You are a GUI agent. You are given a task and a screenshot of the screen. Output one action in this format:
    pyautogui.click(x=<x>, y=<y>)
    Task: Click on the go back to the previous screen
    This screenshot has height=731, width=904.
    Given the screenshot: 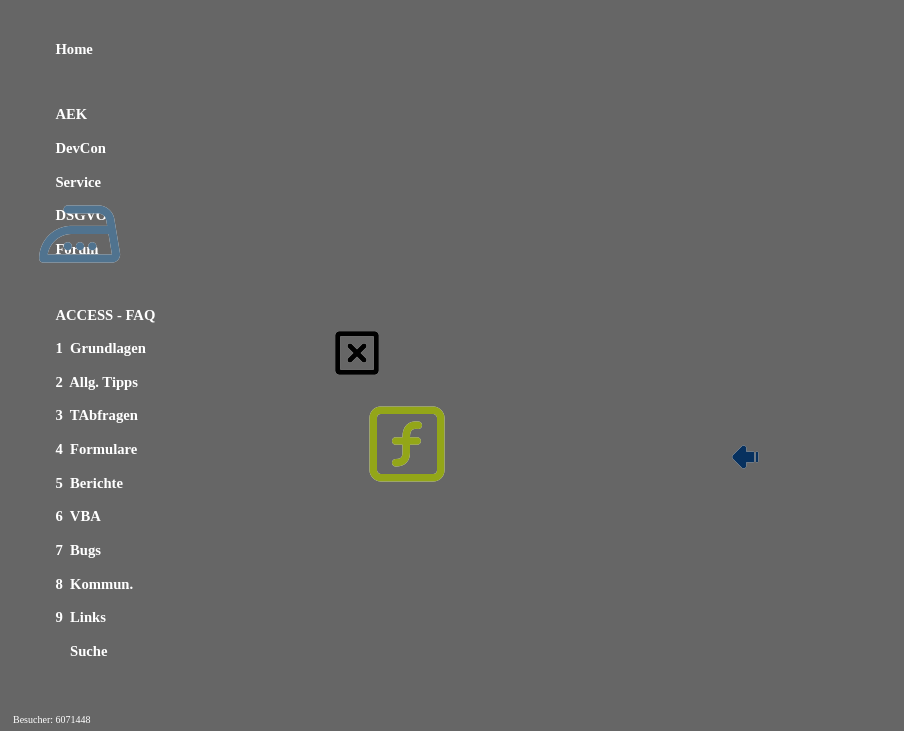 What is the action you would take?
    pyautogui.click(x=745, y=457)
    